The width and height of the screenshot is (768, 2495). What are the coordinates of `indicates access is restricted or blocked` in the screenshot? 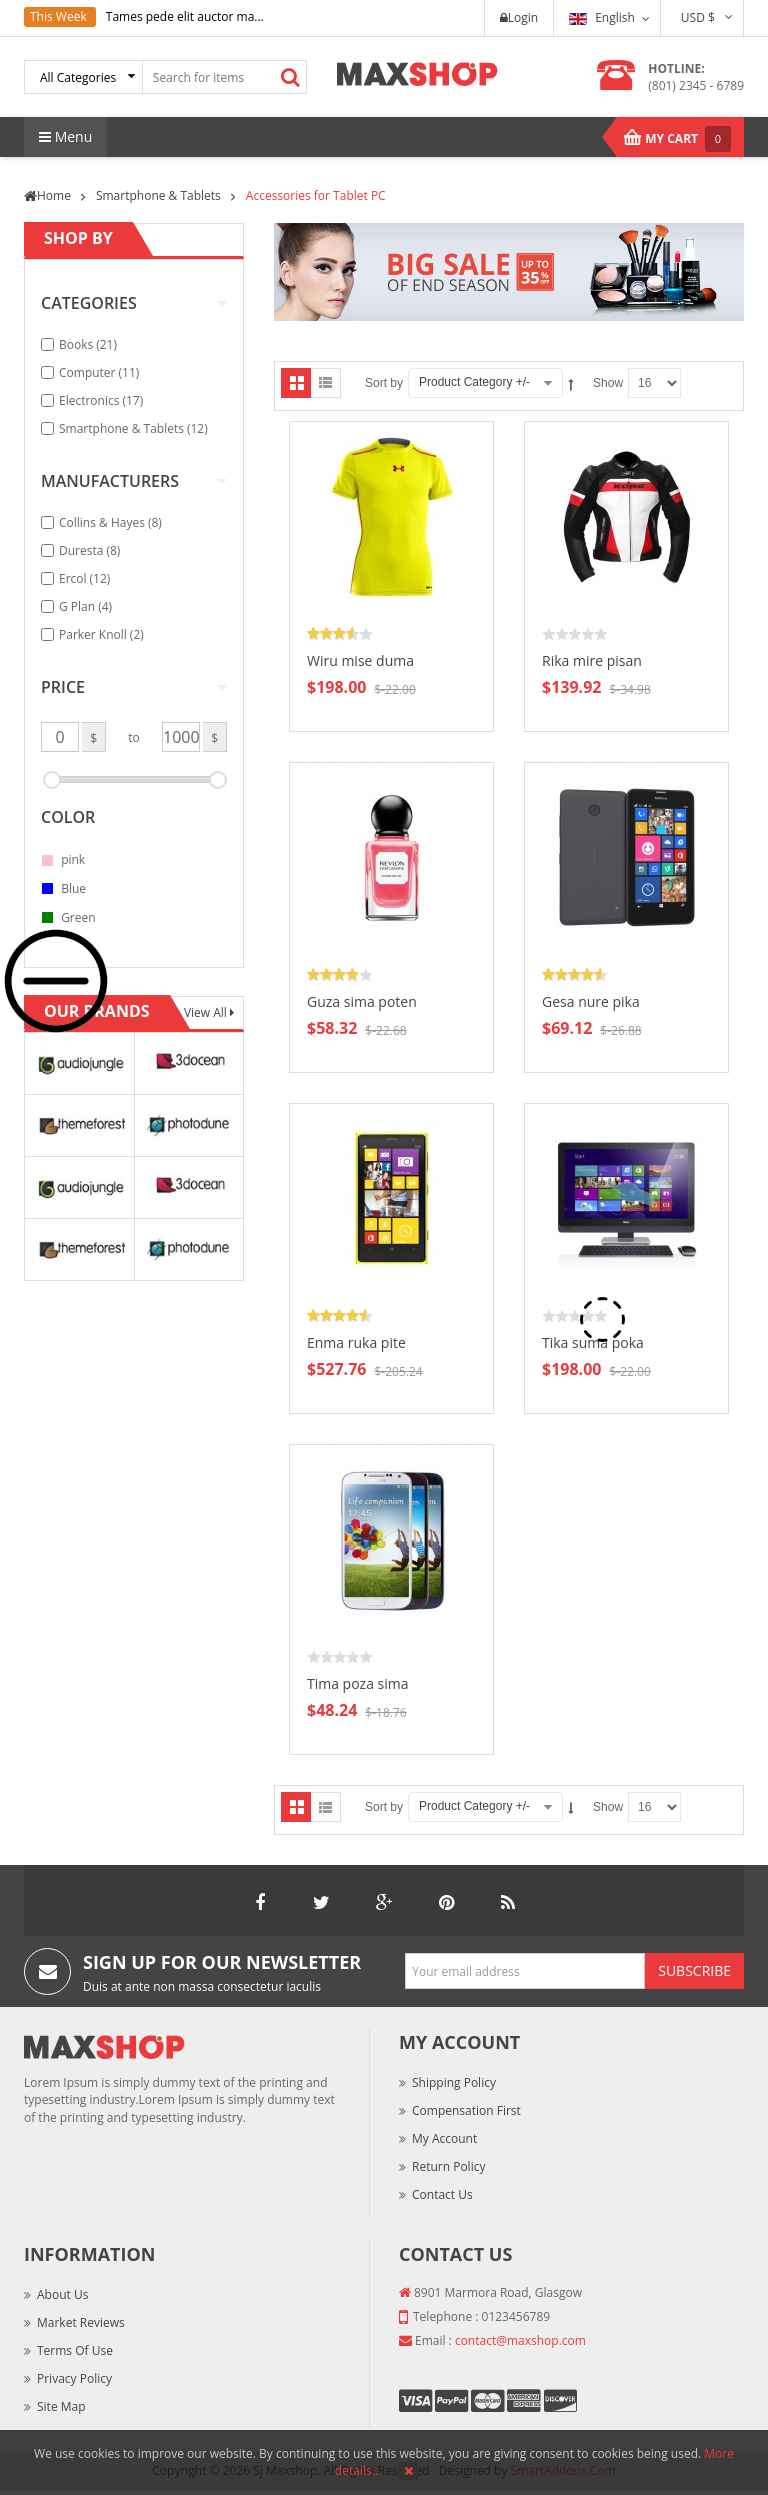 It's located at (56, 981).